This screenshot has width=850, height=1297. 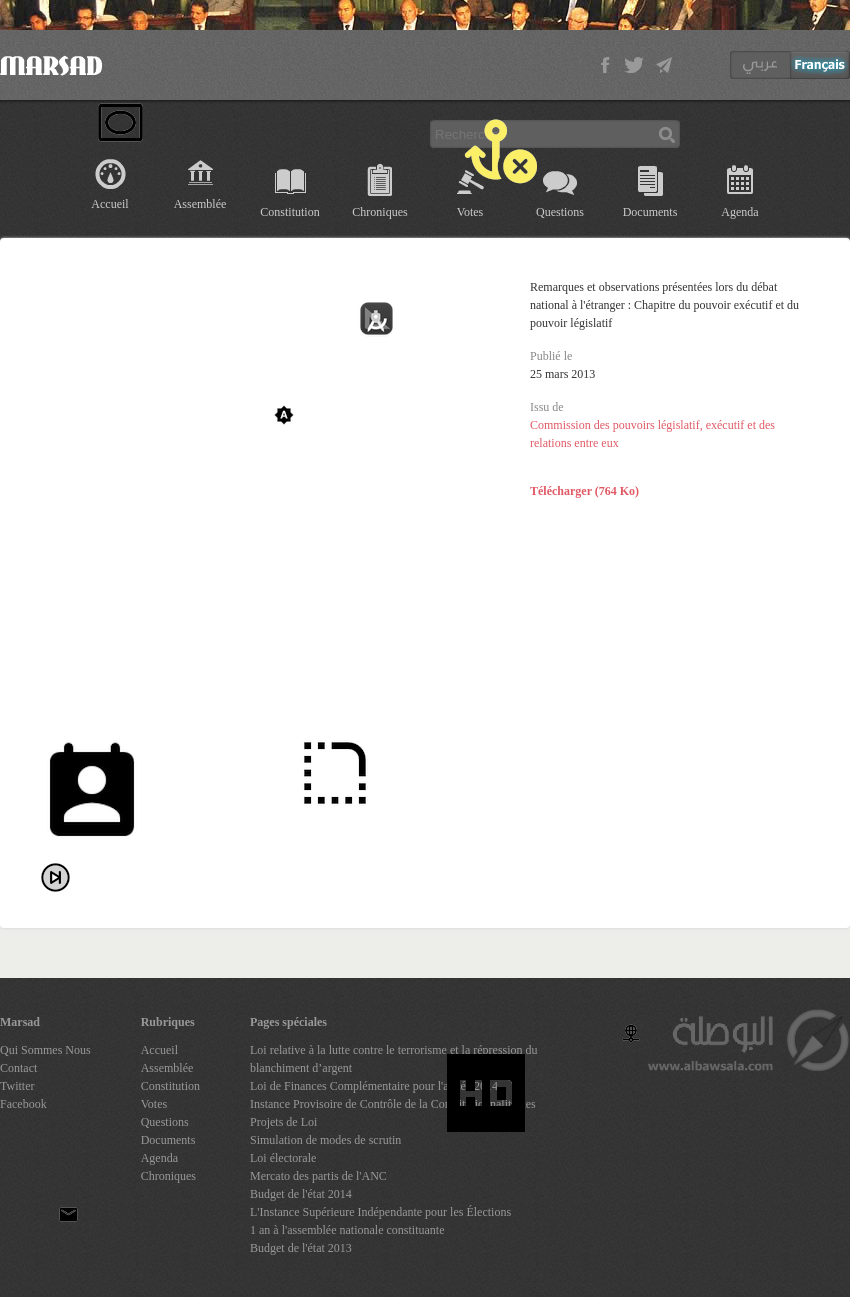 I want to click on enable automatic brightness adjustment, so click(x=284, y=415).